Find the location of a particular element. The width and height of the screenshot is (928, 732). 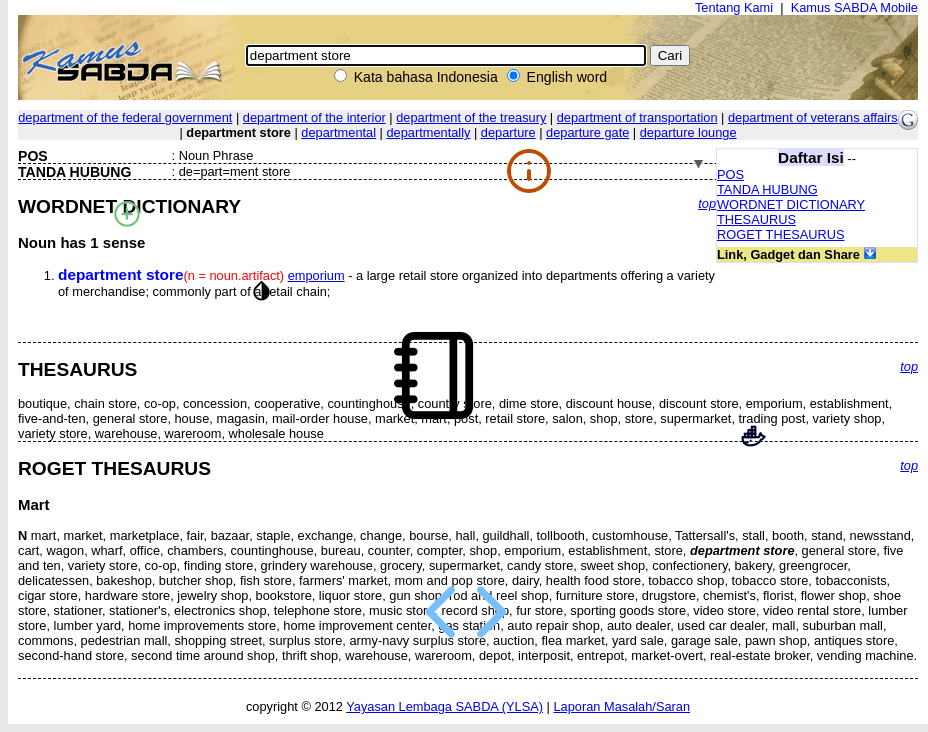

docker container management is located at coordinates (753, 436).